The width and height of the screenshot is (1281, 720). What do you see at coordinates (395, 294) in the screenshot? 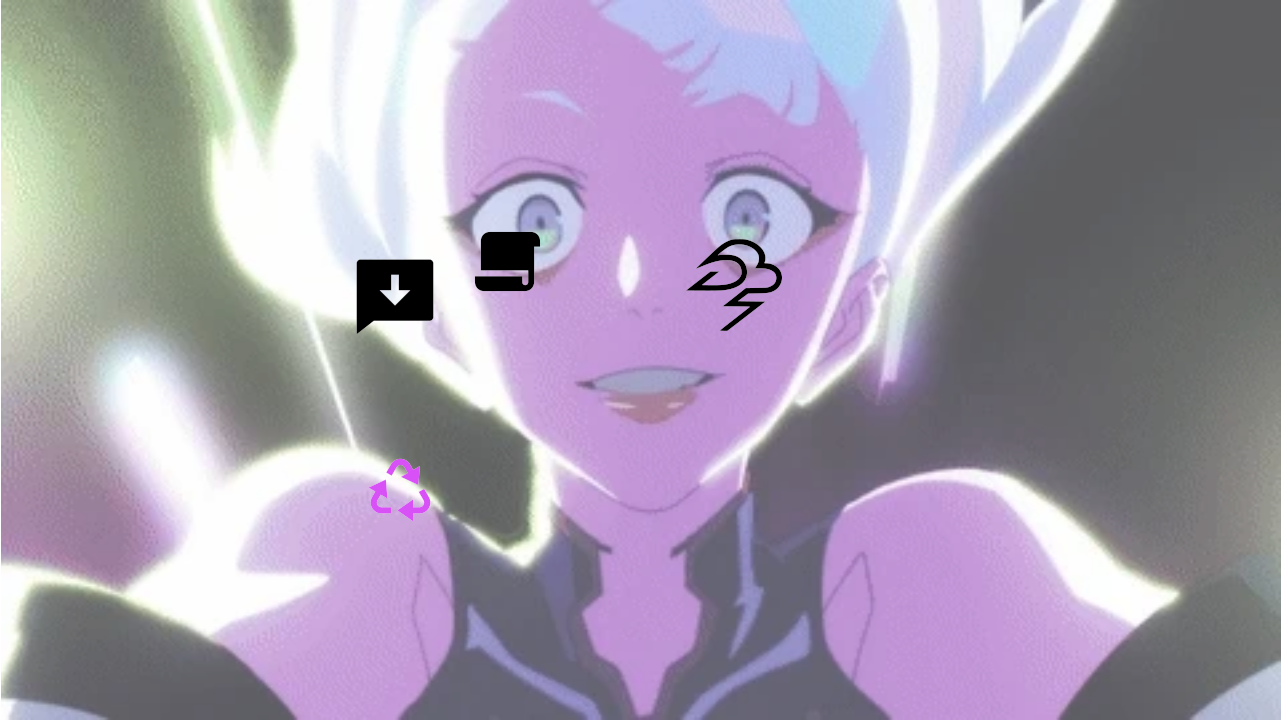
I see `download chat history` at bounding box center [395, 294].